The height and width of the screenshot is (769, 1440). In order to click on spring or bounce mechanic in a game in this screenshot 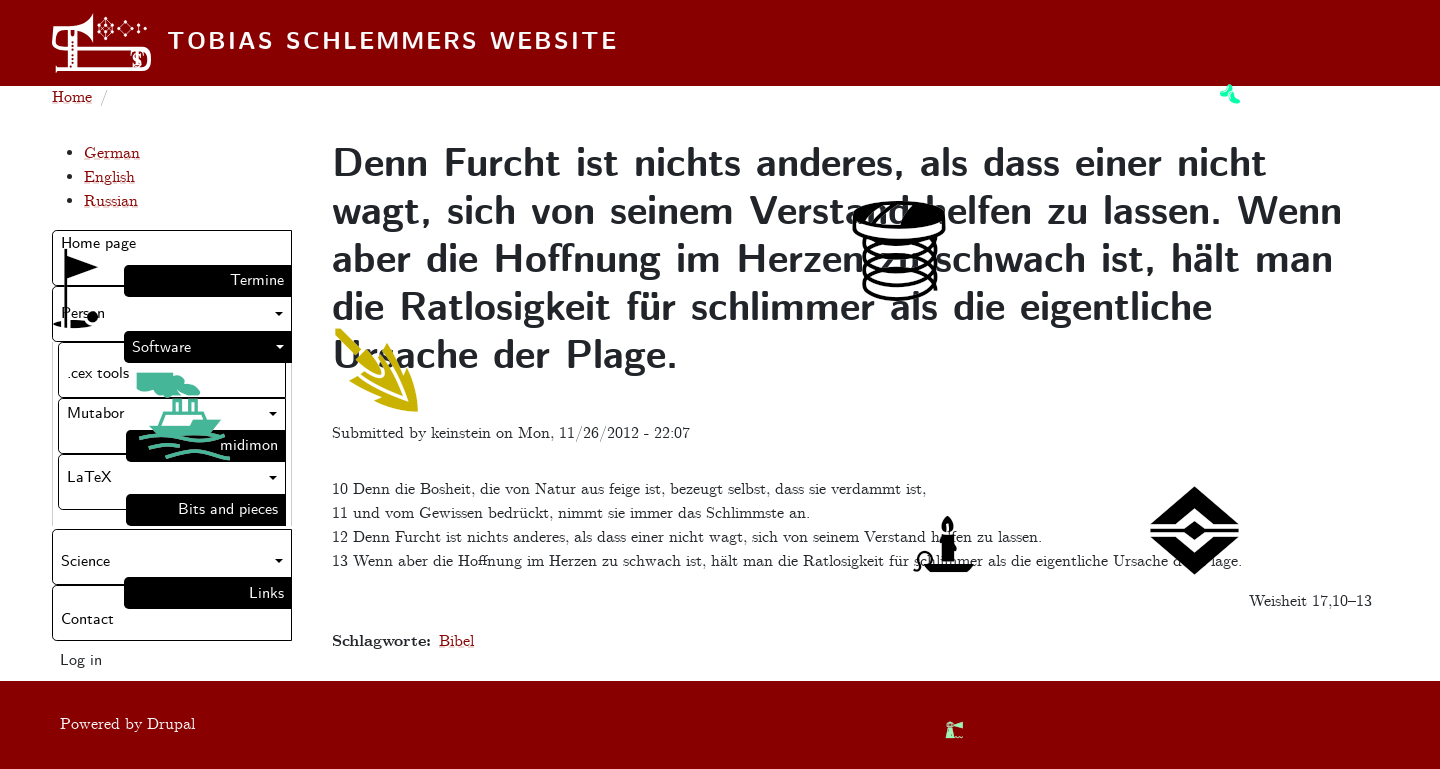, I will do `click(899, 251)`.